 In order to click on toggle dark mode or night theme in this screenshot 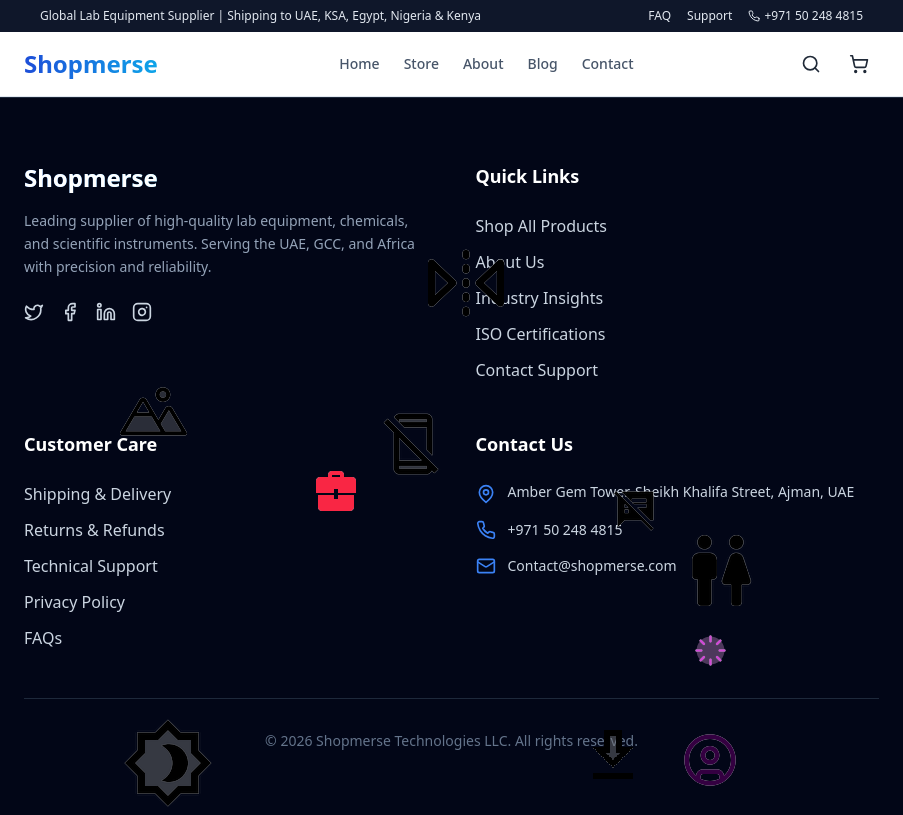, I will do `click(168, 763)`.